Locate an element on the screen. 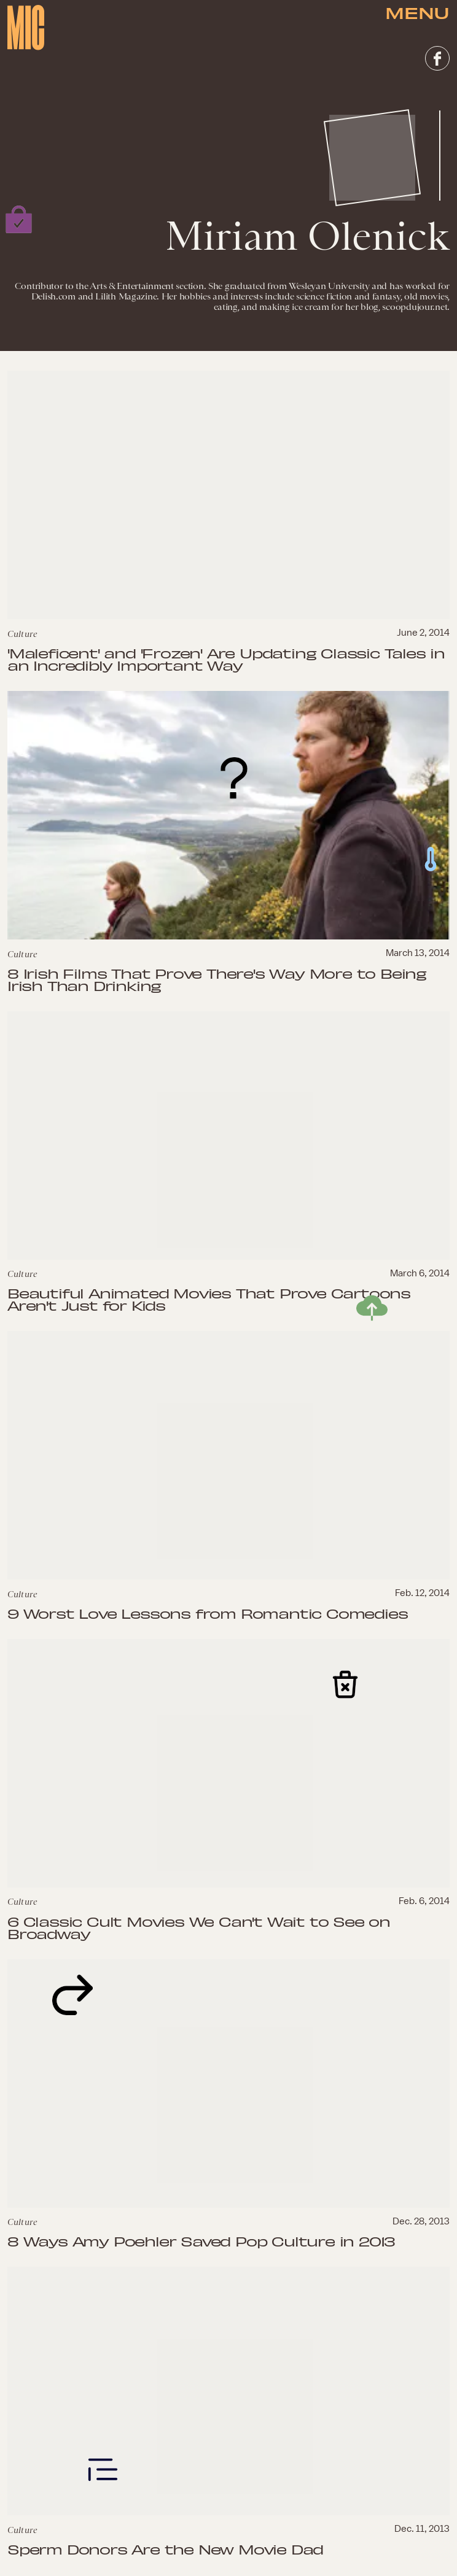 The width and height of the screenshot is (457, 2576). view current temperature is located at coordinates (431, 859).